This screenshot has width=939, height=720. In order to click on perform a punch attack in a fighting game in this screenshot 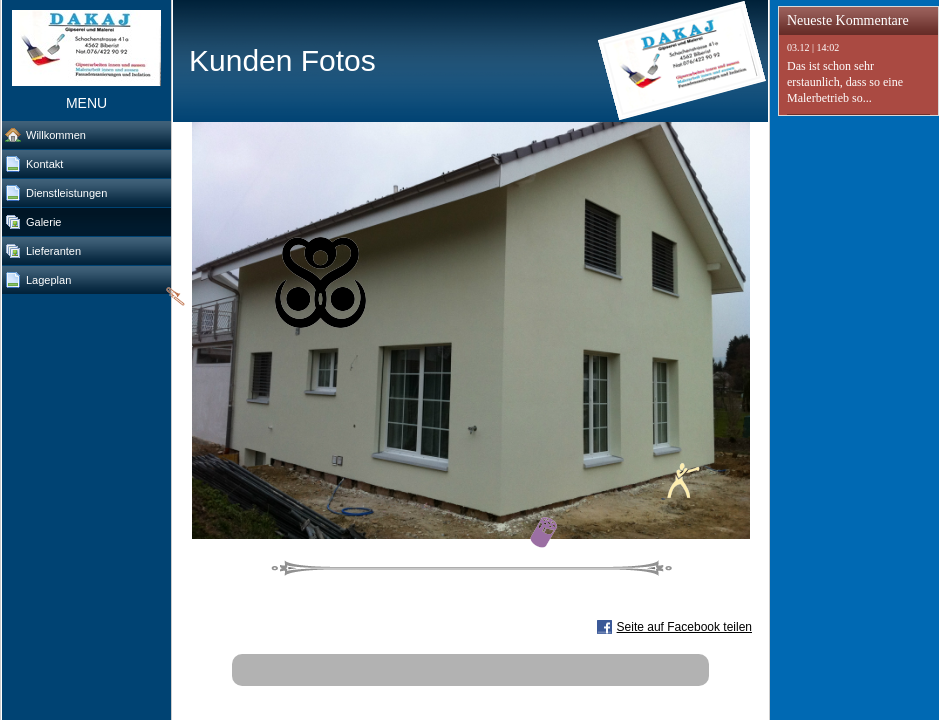, I will do `click(685, 480)`.